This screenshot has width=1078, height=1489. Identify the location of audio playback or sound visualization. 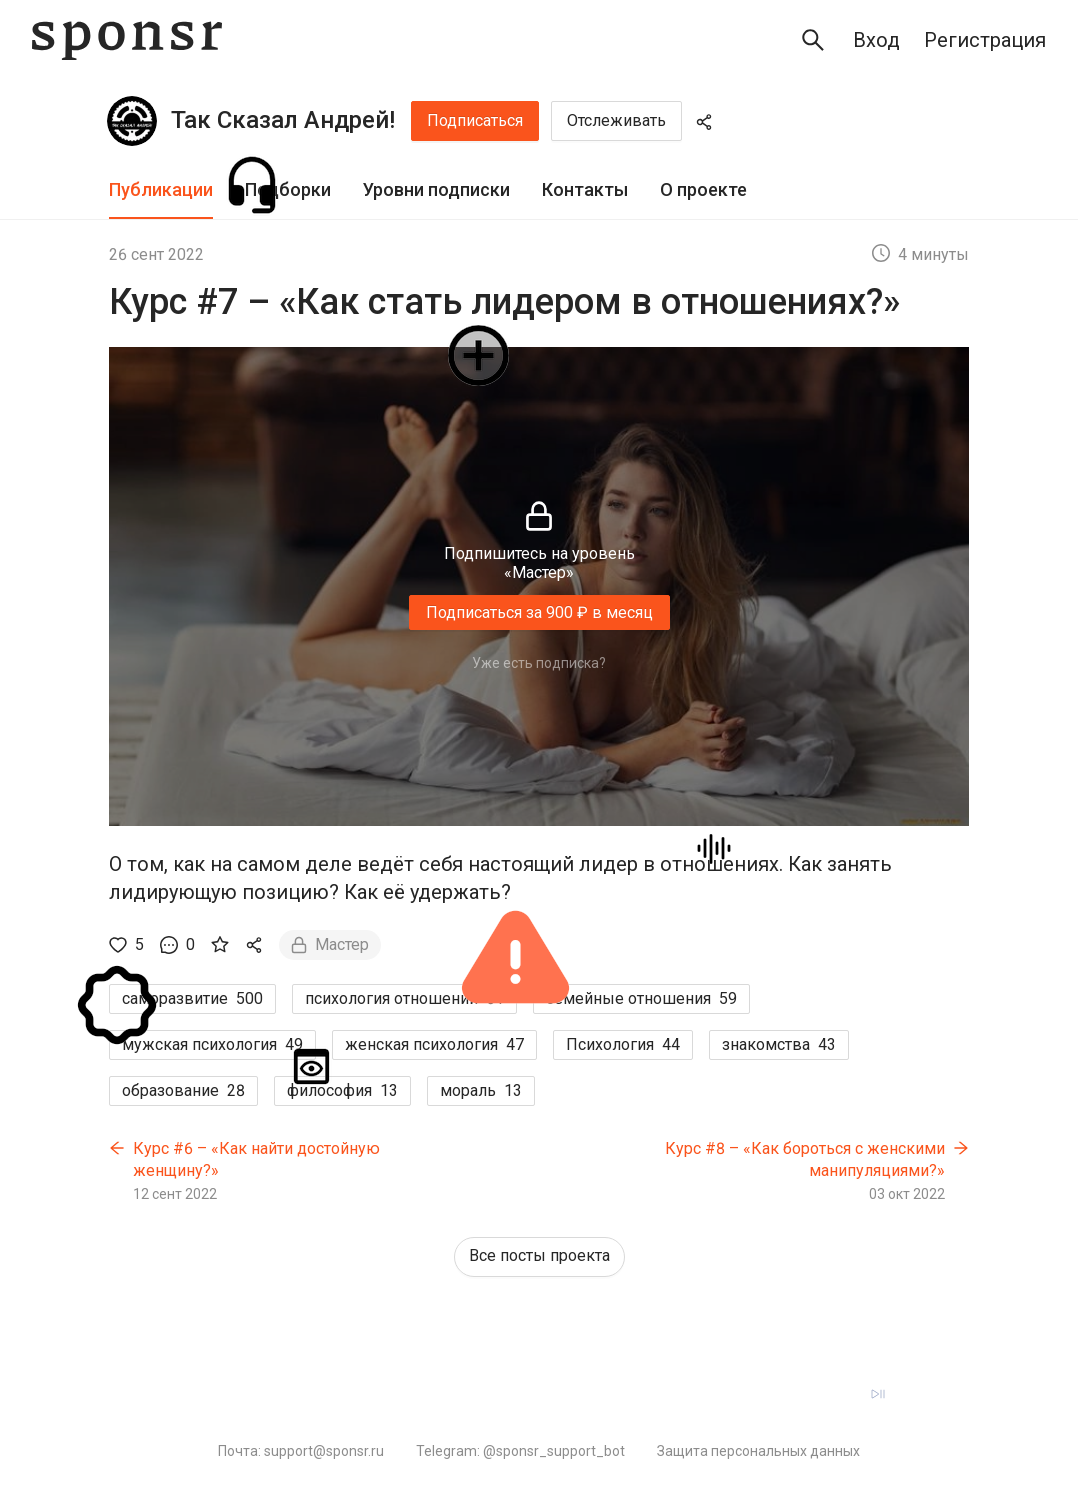
(714, 849).